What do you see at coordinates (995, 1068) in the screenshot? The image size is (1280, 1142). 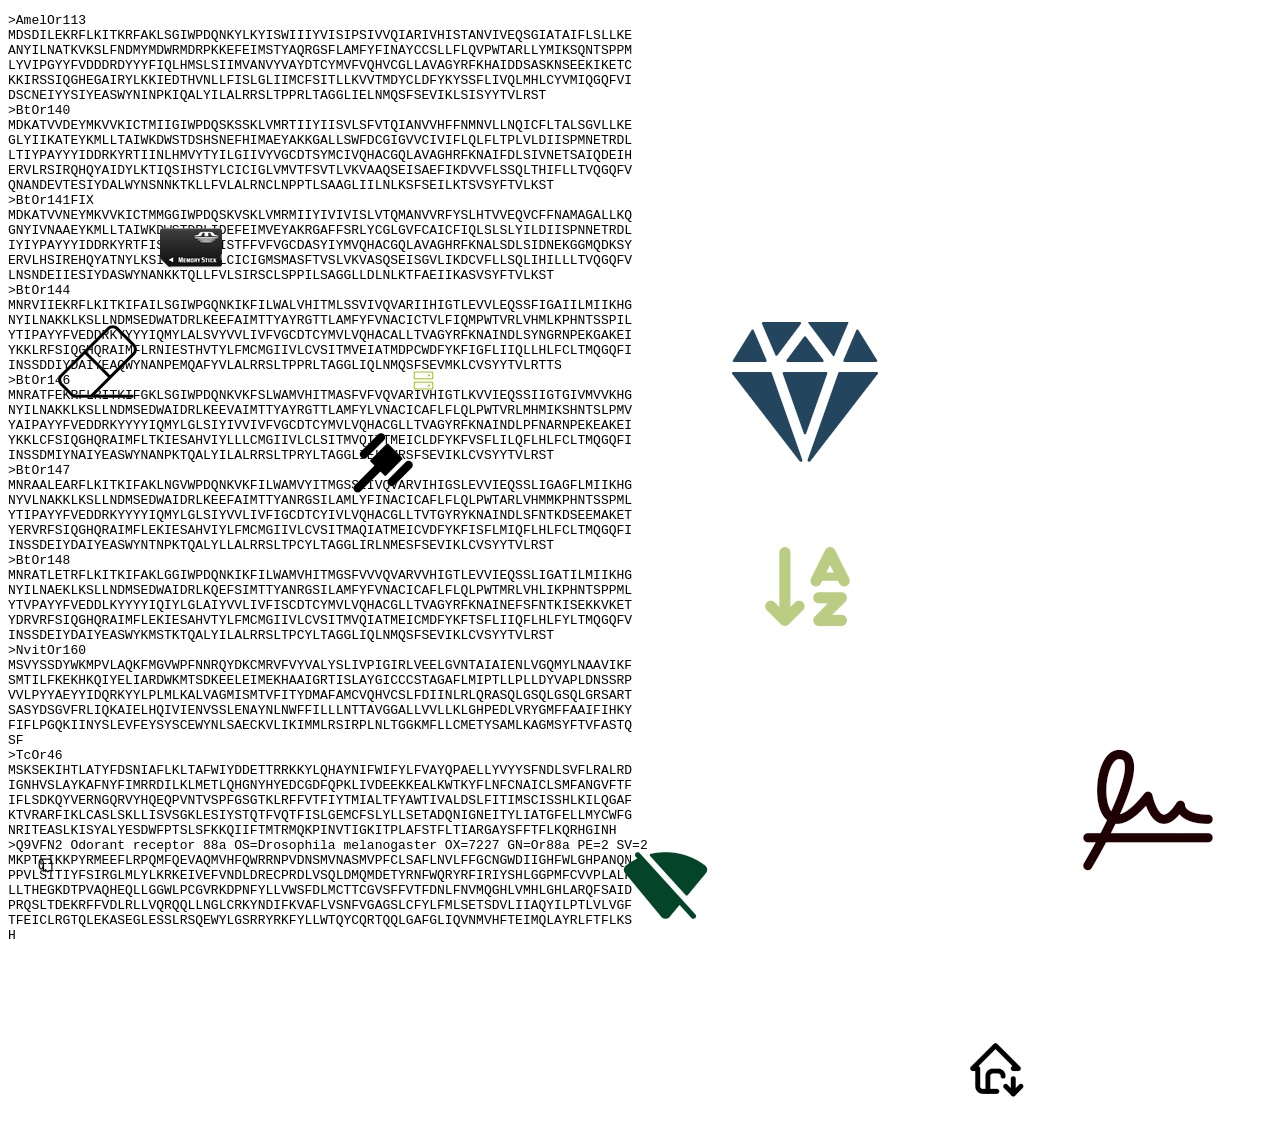 I see `download home data or settings` at bounding box center [995, 1068].